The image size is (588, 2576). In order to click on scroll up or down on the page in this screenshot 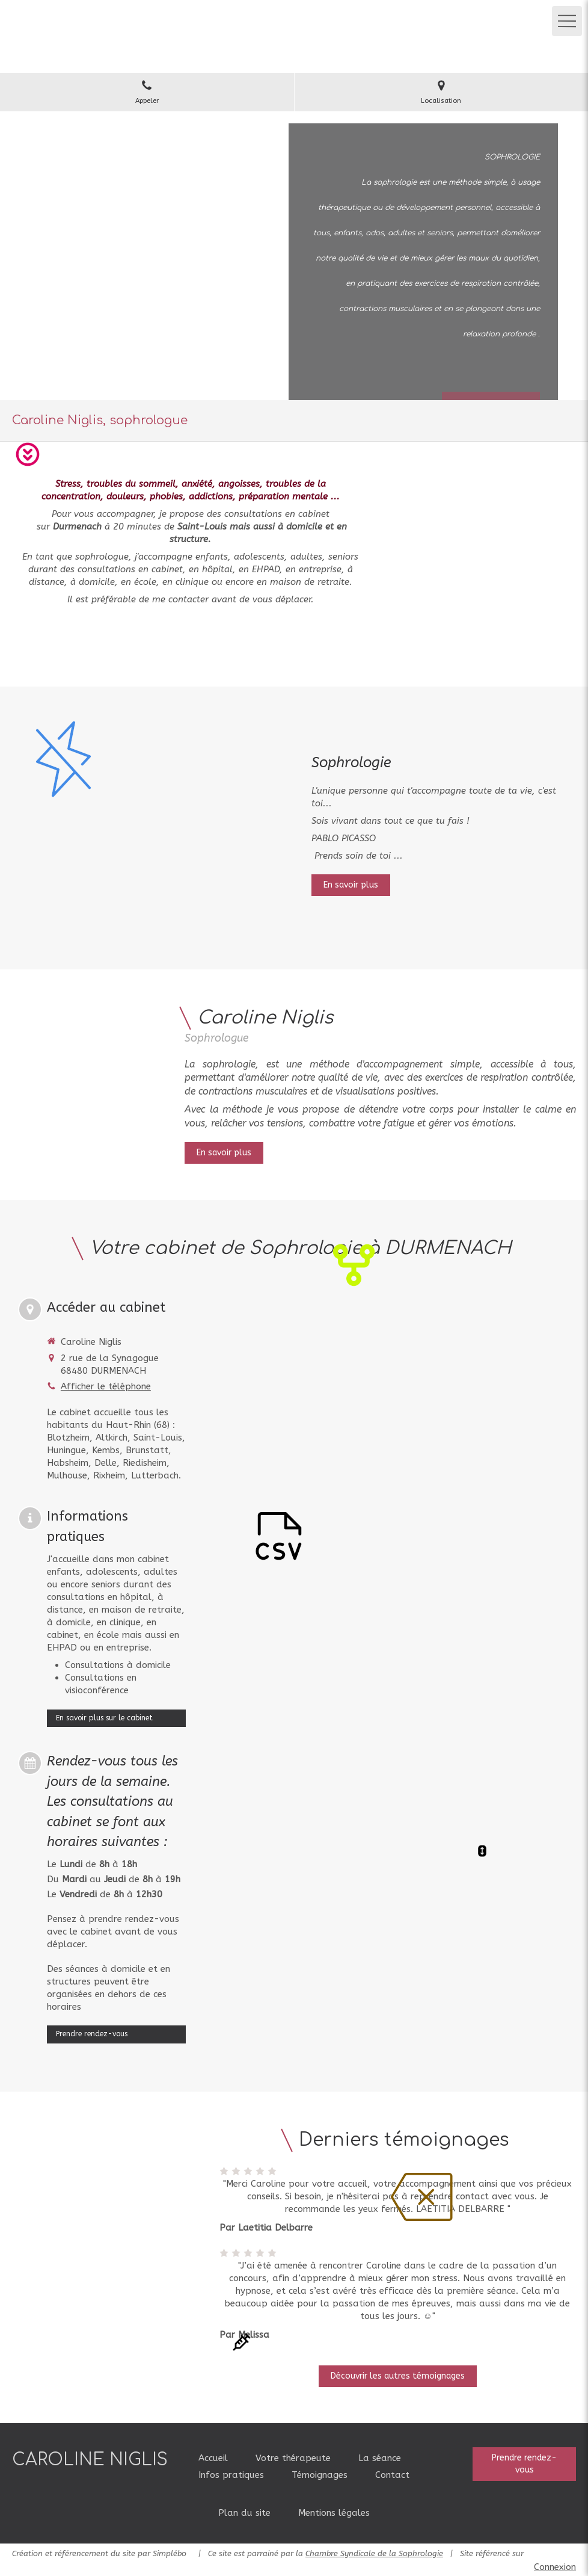, I will do `click(482, 1851)`.